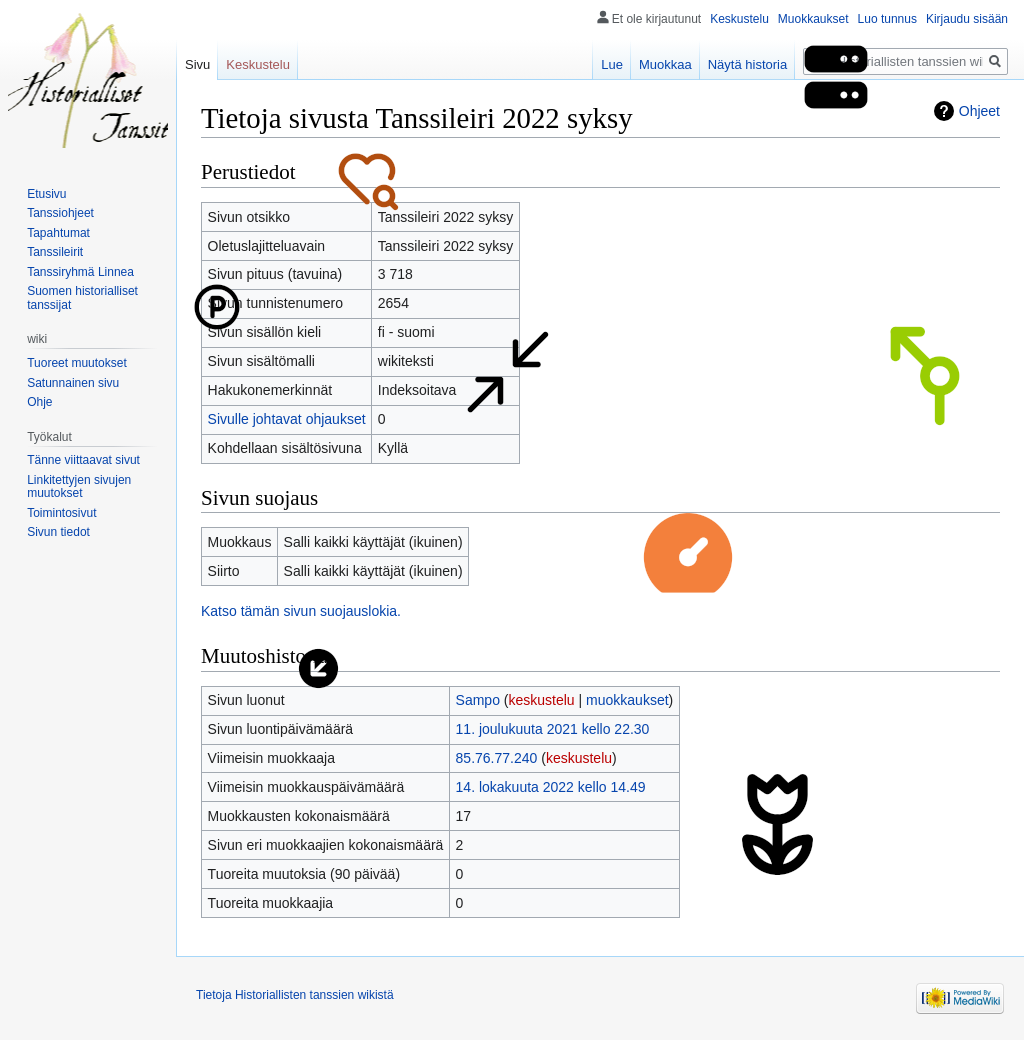 This screenshot has height=1040, width=1024. I want to click on access your dashboard overview, so click(688, 553).